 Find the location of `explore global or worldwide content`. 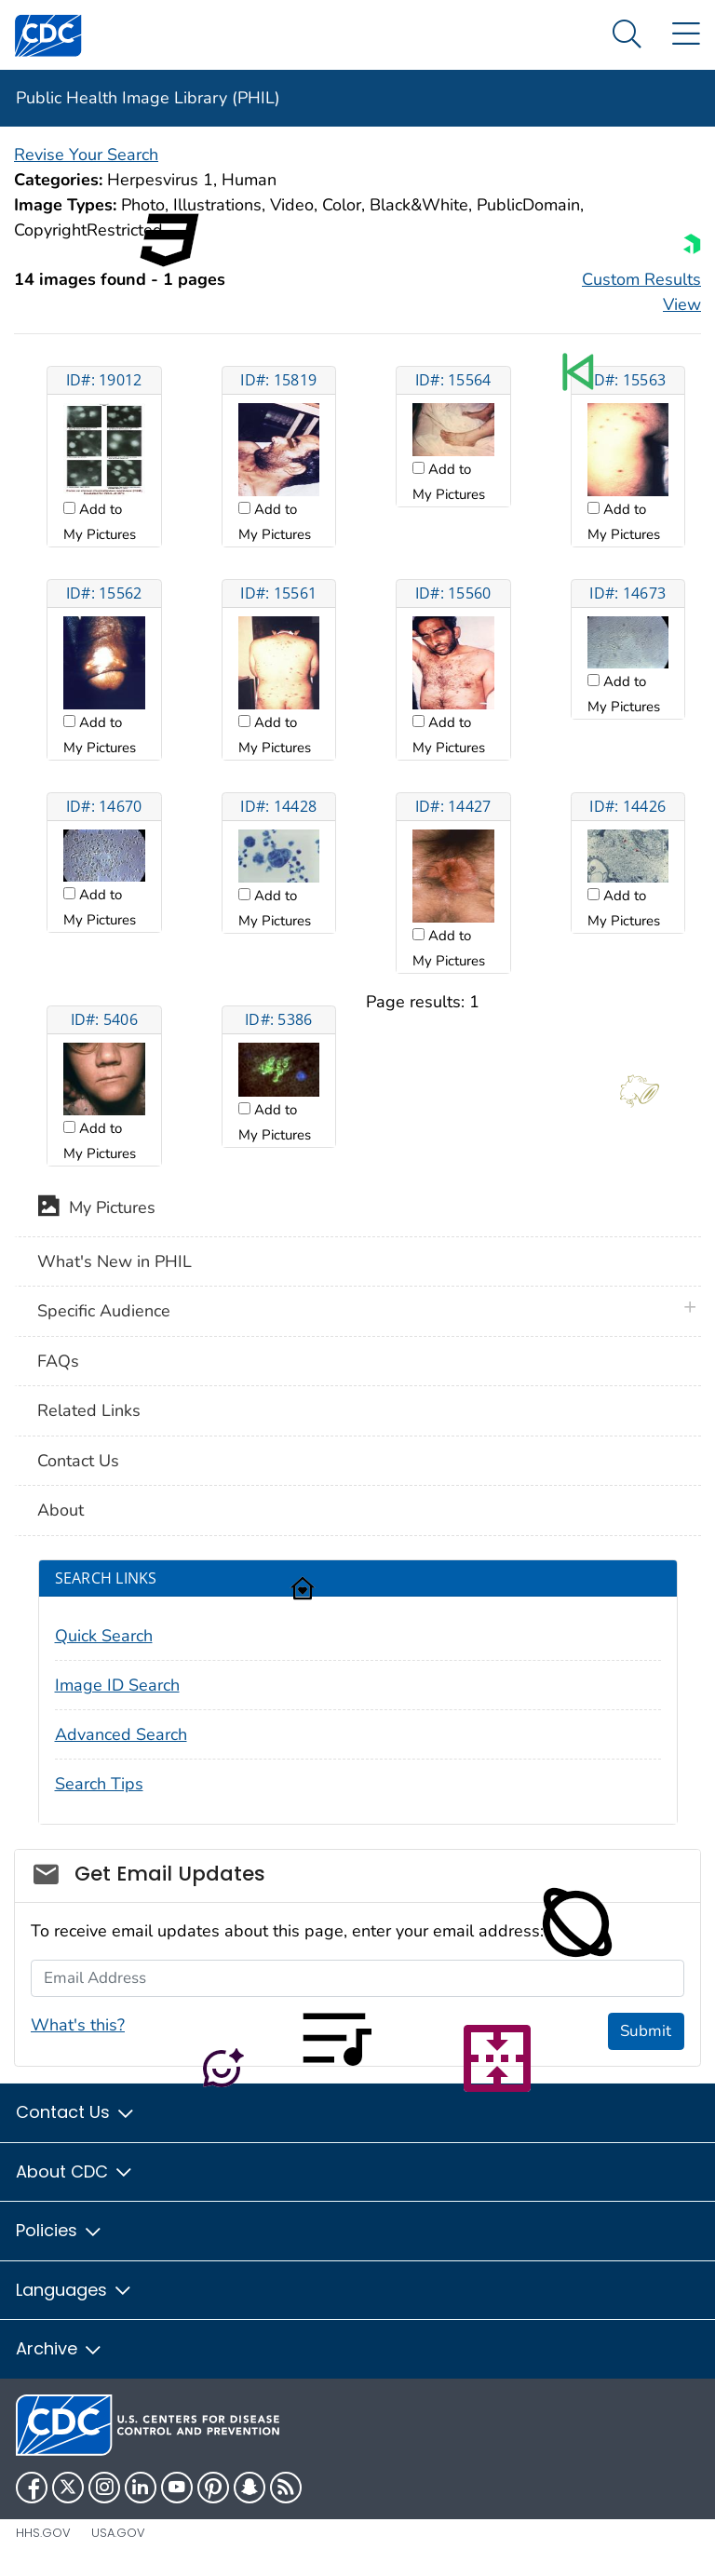

explore global or worldwide content is located at coordinates (575, 1923).